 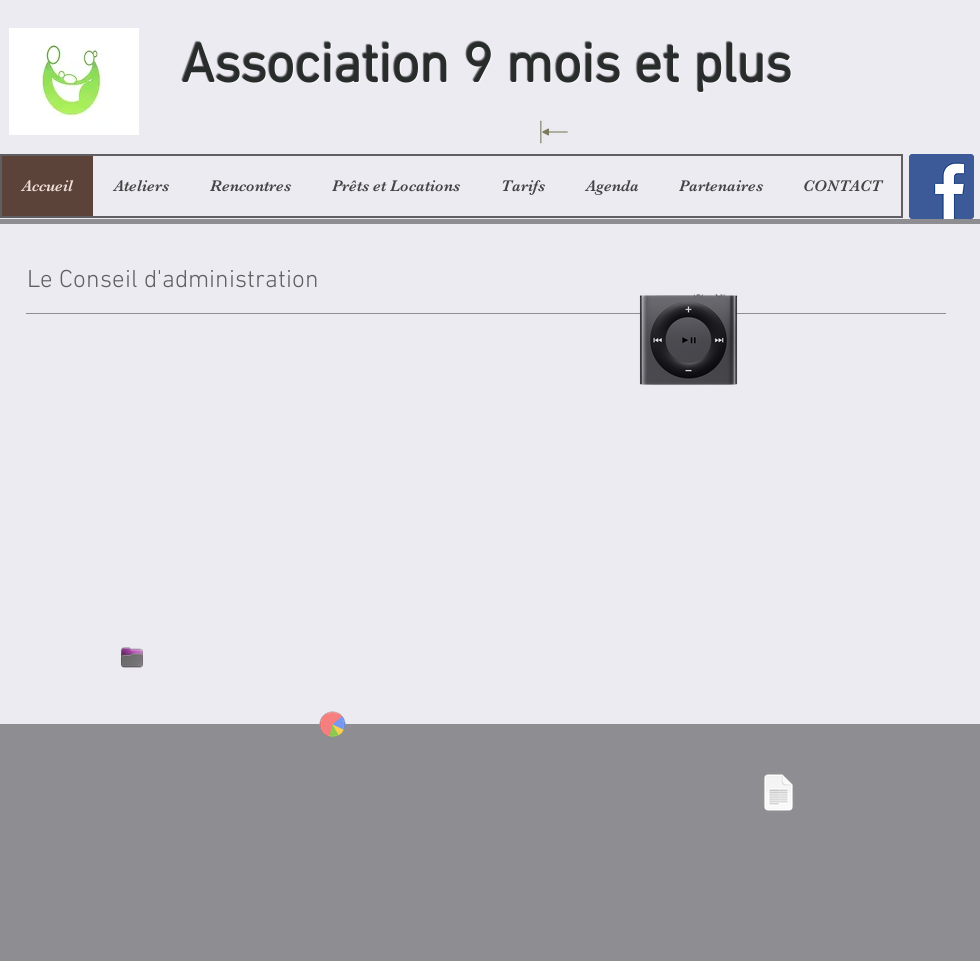 I want to click on go to the first item in a list or sequence, so click(x=554, y=132).